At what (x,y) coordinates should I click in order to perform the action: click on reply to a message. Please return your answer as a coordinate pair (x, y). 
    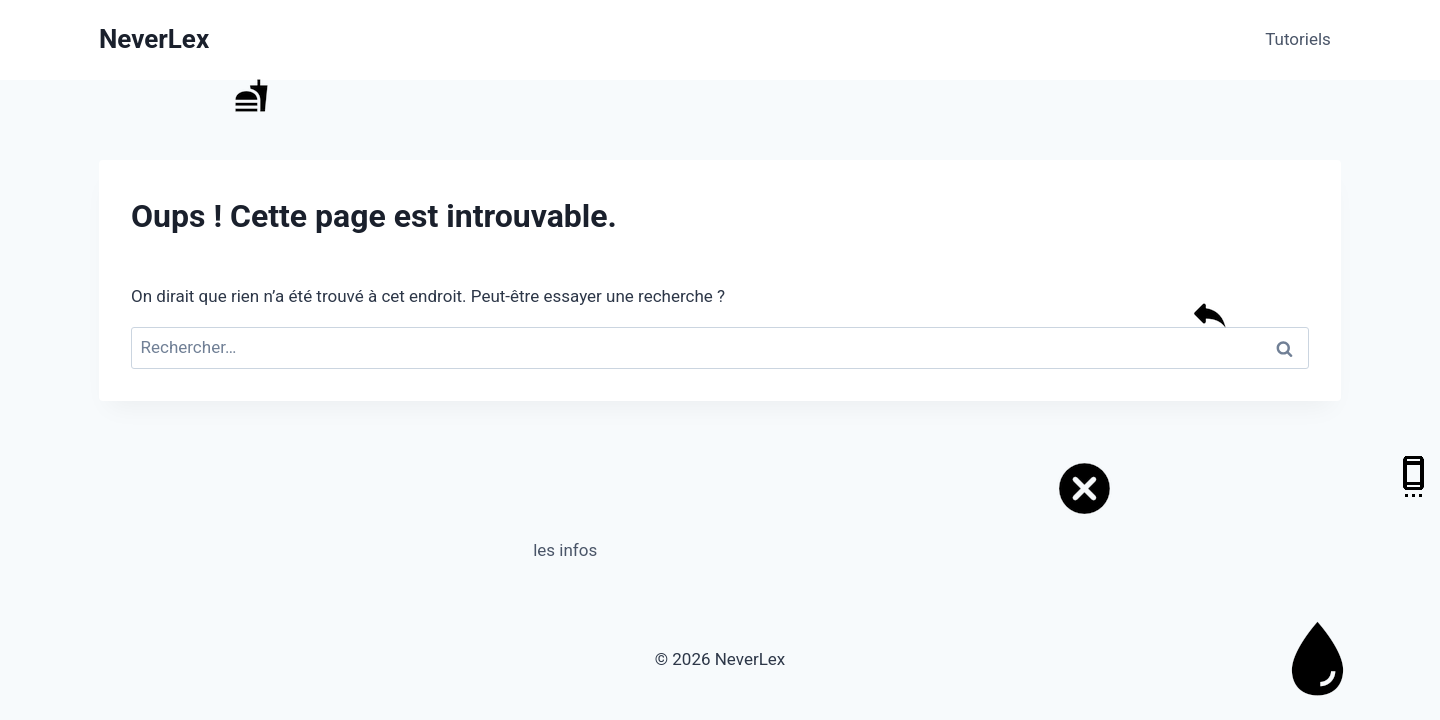
    Looking at the image, I should click on (1209, 313).